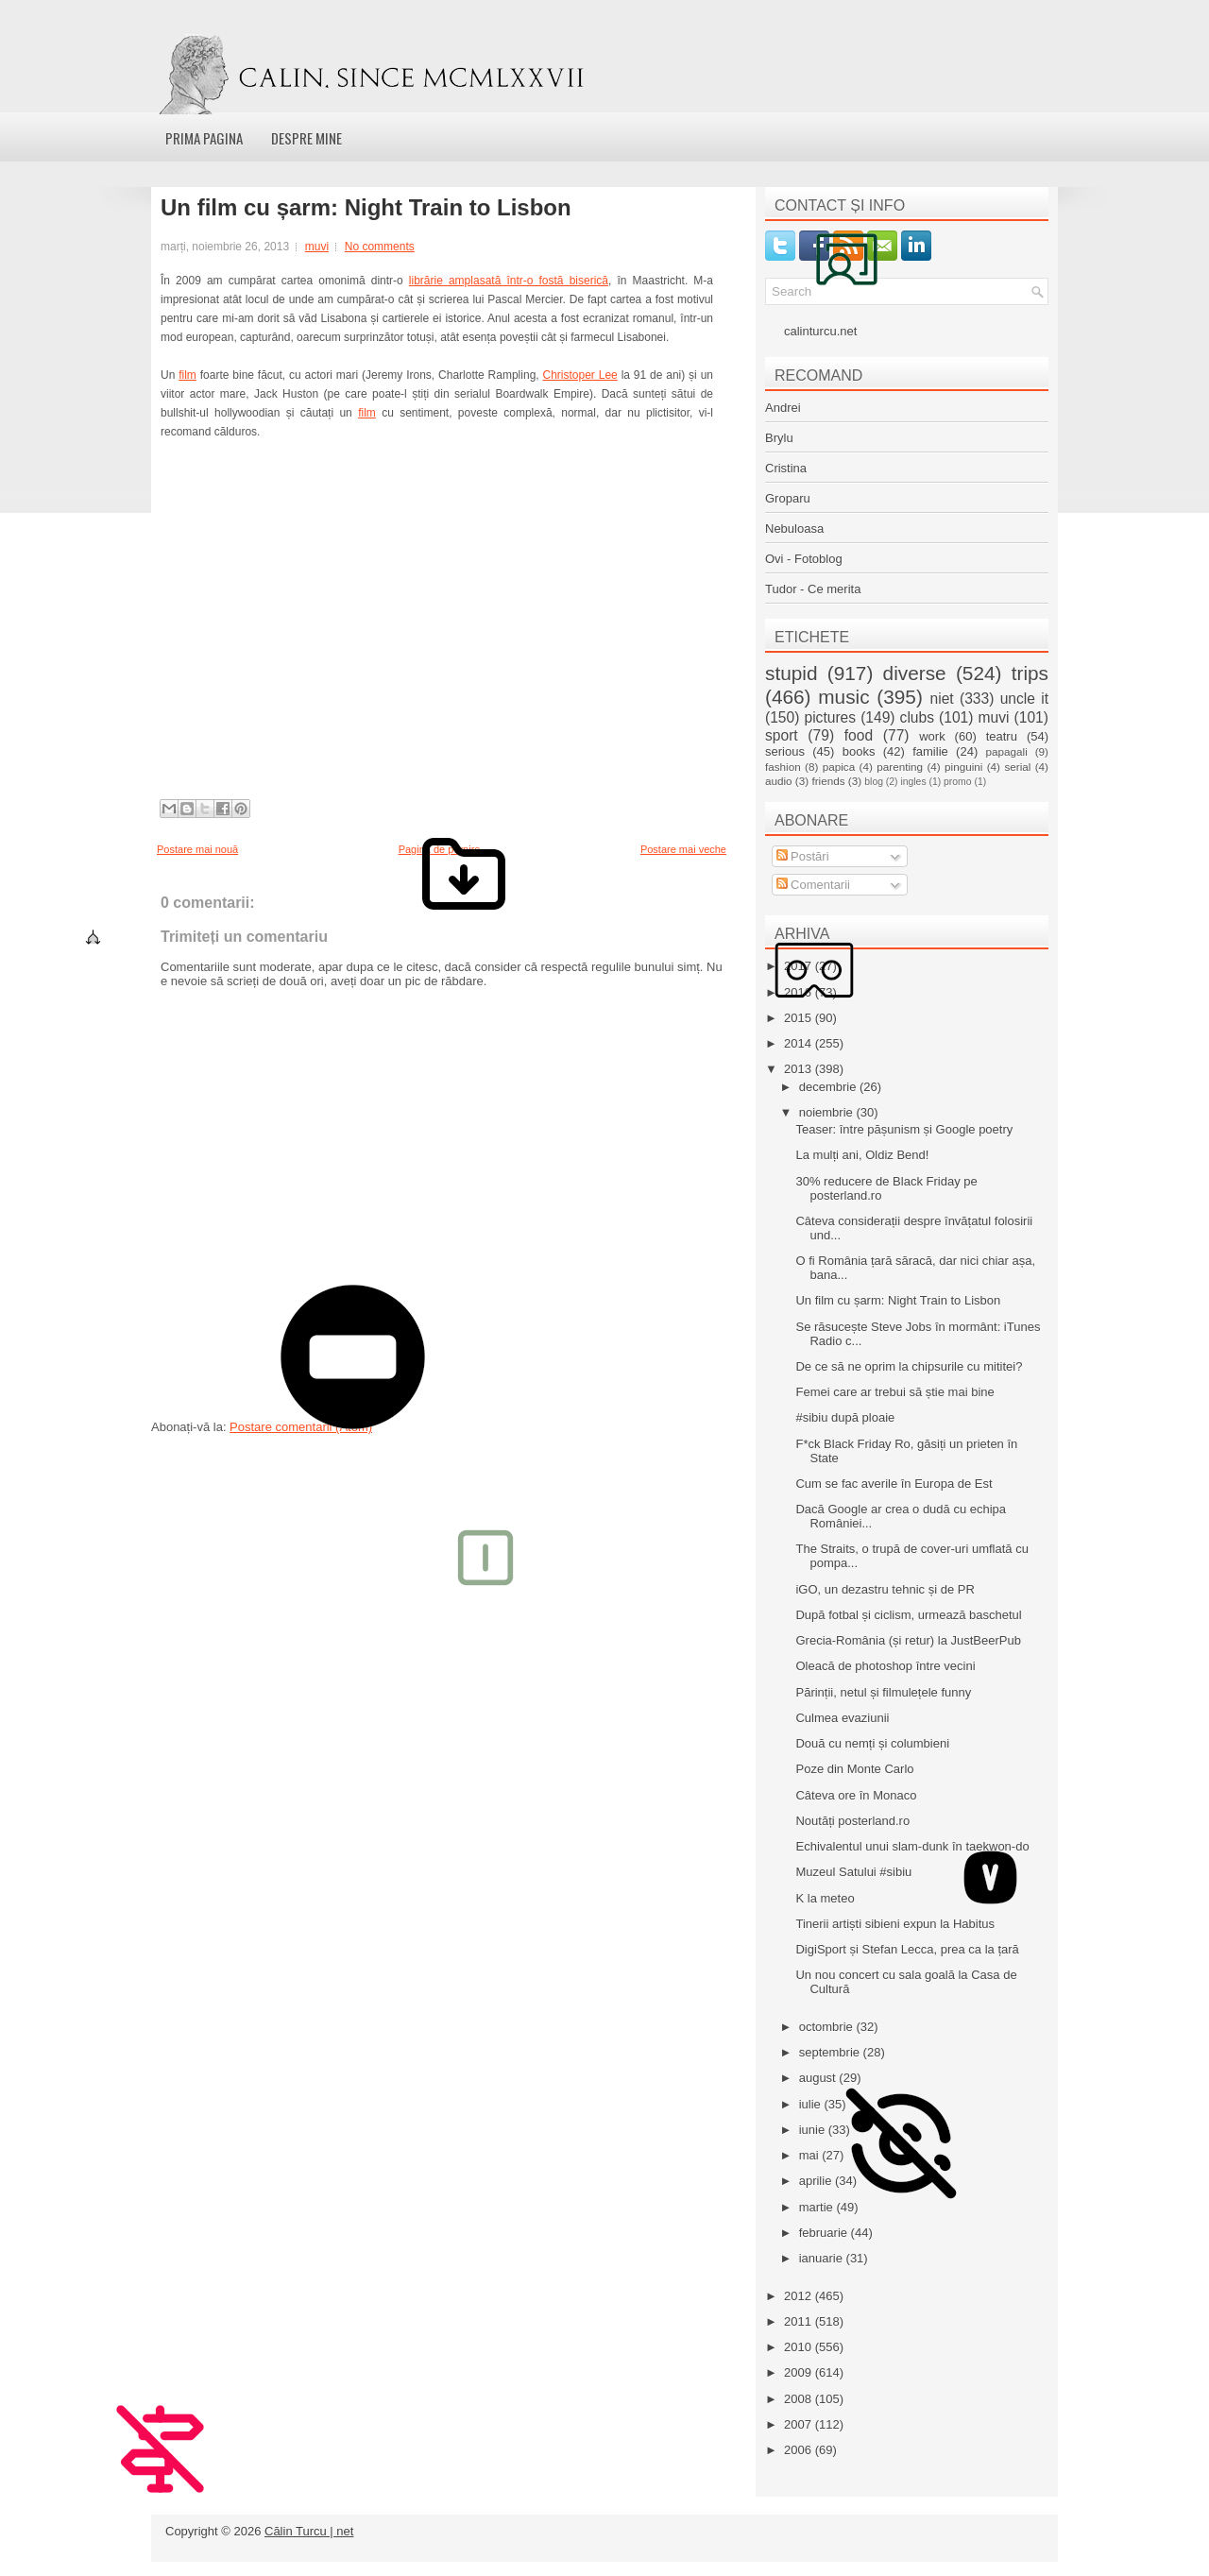 The image size is (1209, 2576). What do you see at coordinates (901, 2143) in the screenshot?
I see `disable analytics tracking` at bounding box center [901, 2143].